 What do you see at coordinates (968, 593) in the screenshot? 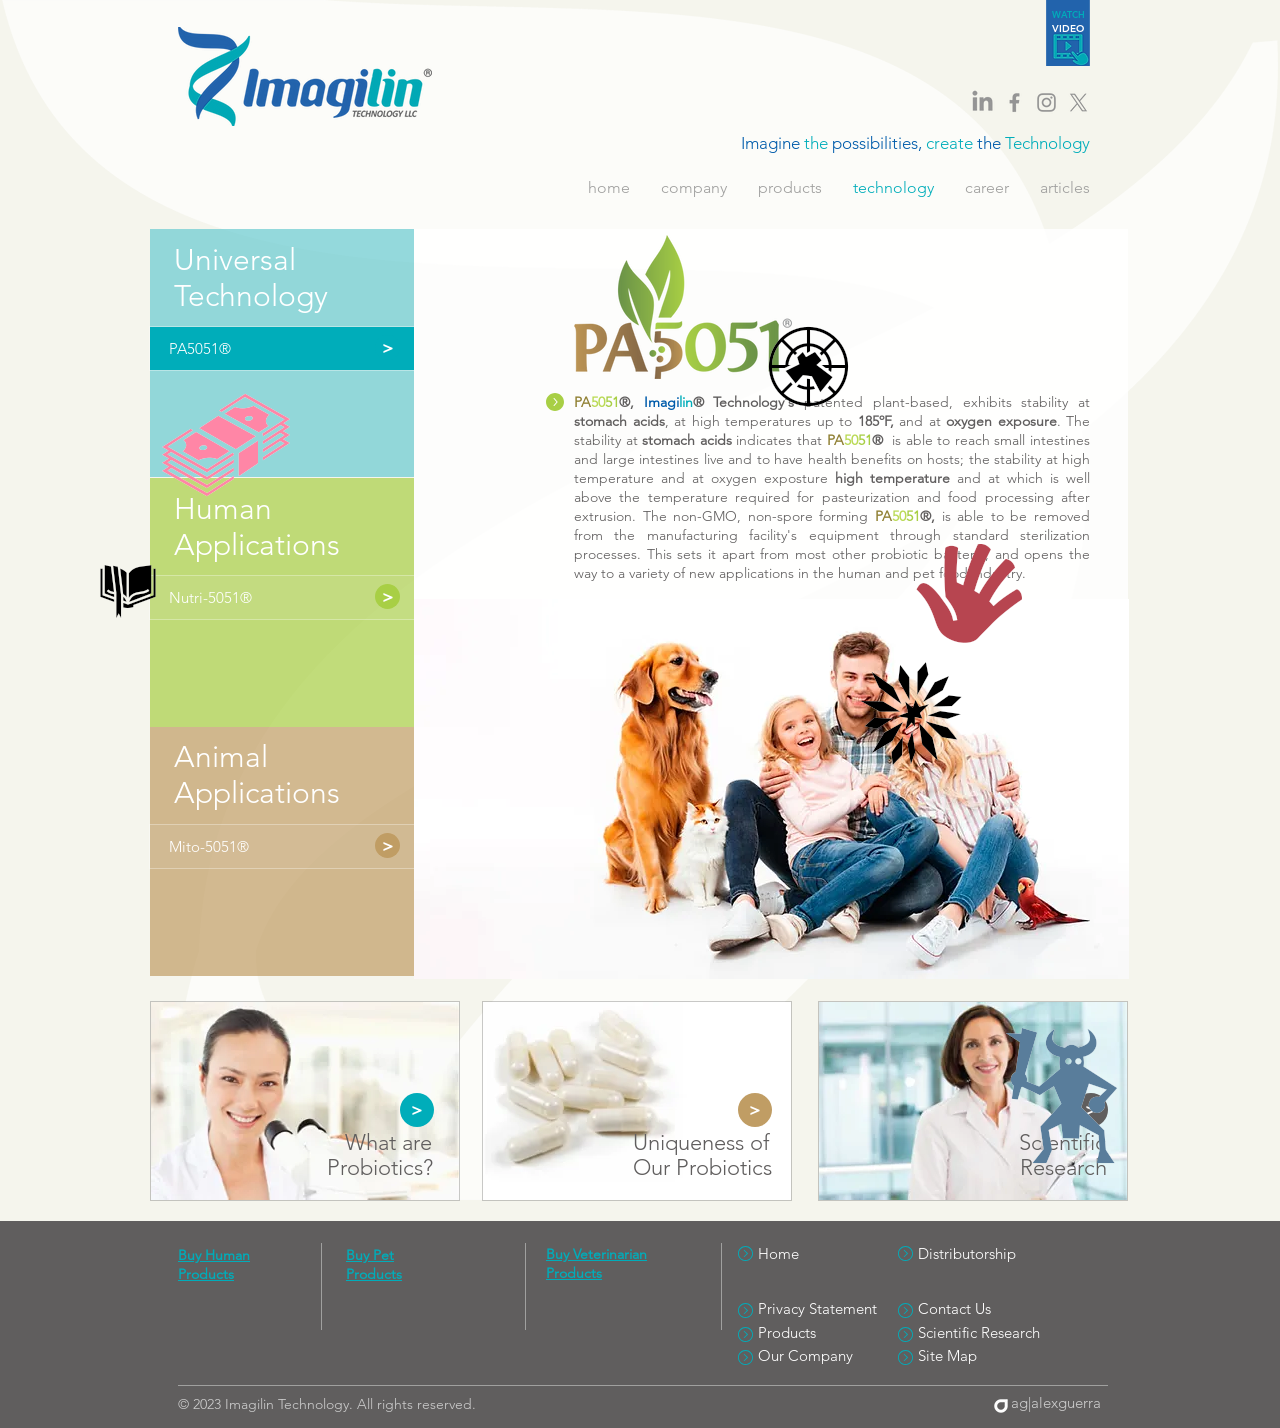
I see `raise your hand to ask a question` at bounding box center [968, 593].